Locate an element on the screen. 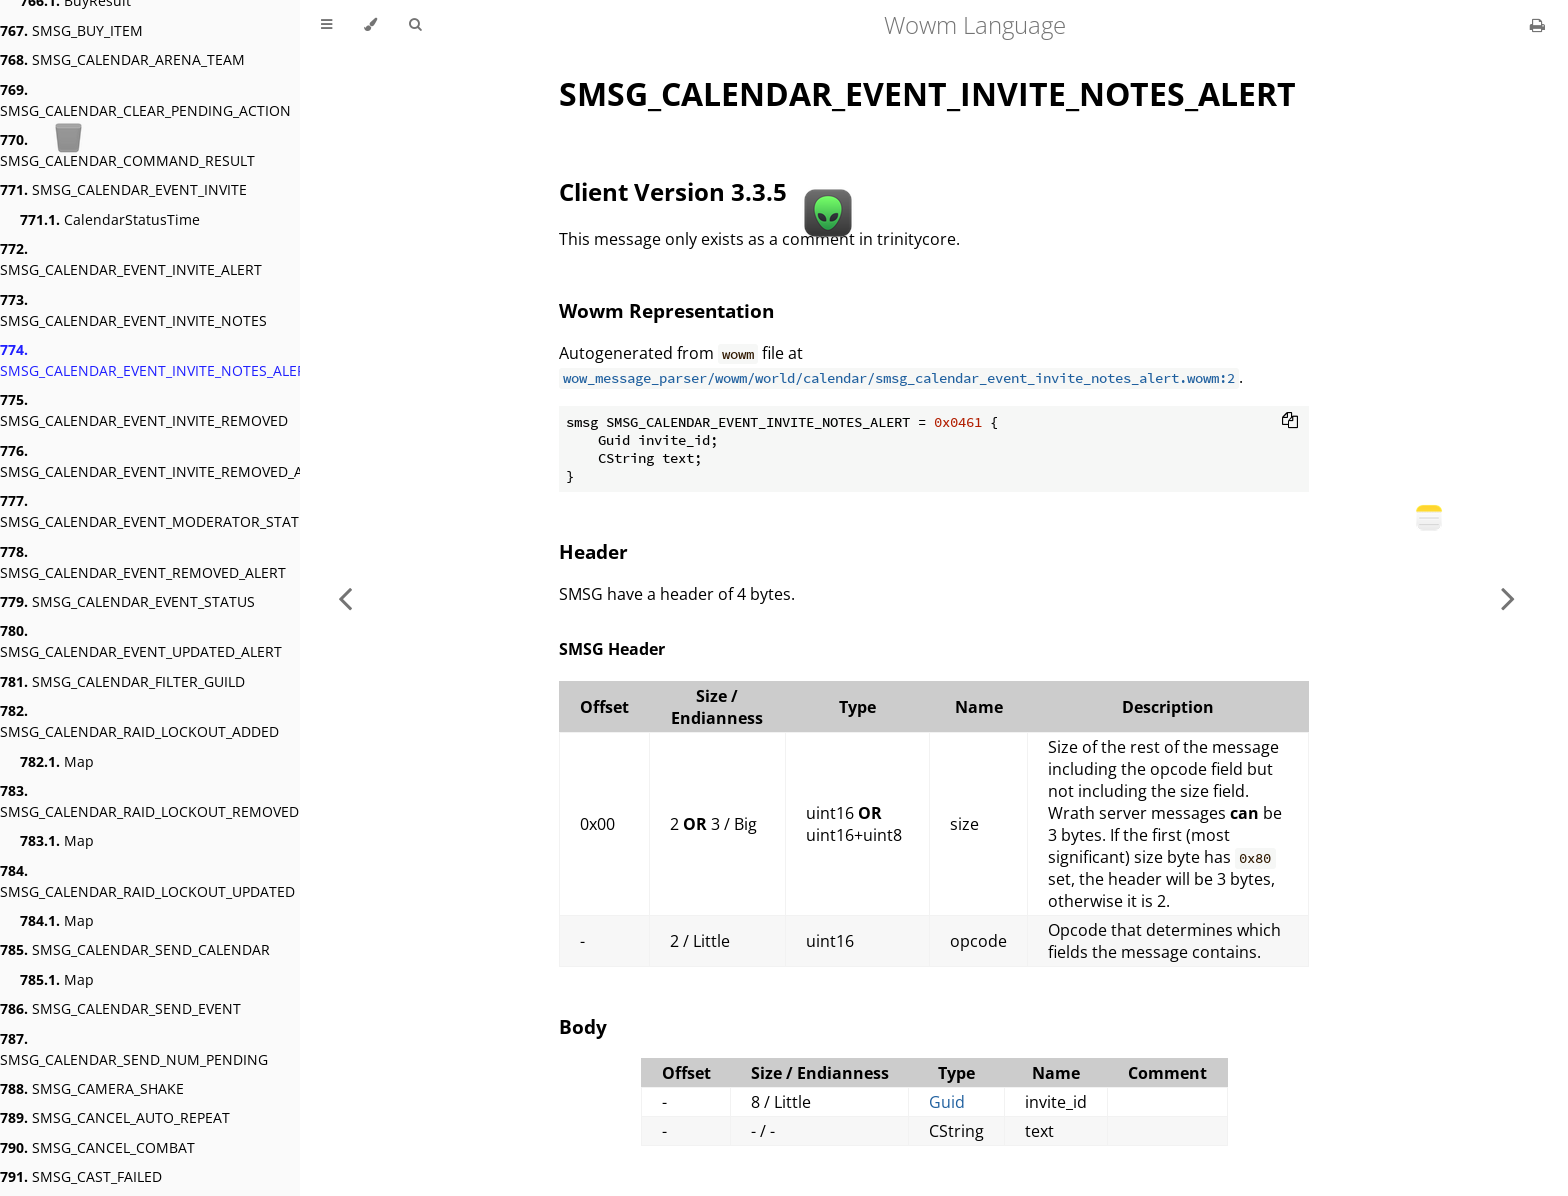 Image resolution: width=1568 pixels, height=1196 pixels. launch alien arena game is located at coordinates (828, 213).